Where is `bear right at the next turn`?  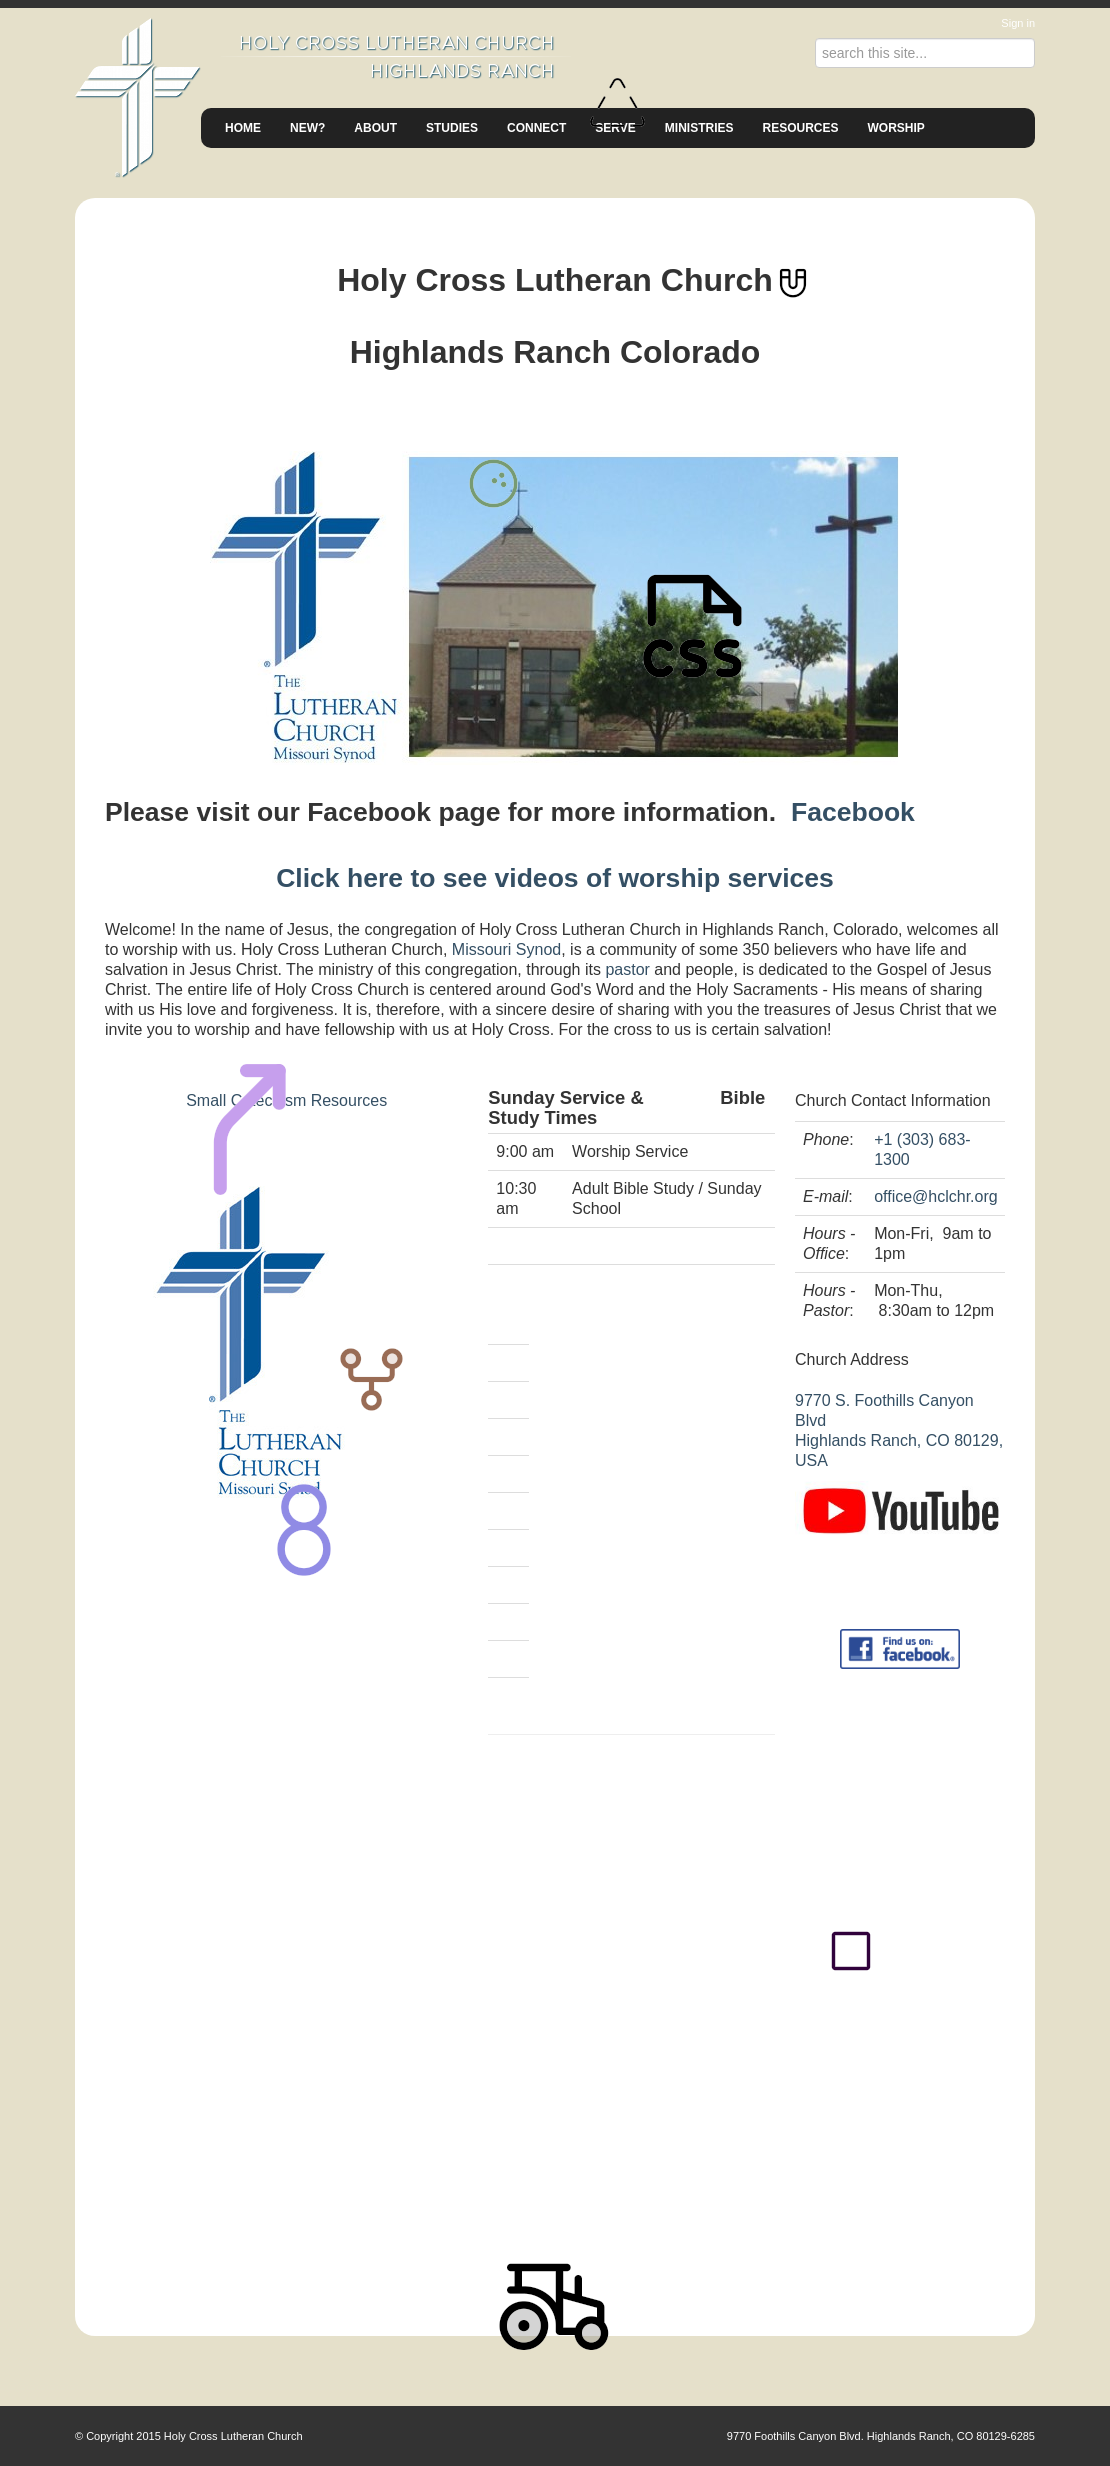
bear right at the next turn is located at coordinates (246, 1129).